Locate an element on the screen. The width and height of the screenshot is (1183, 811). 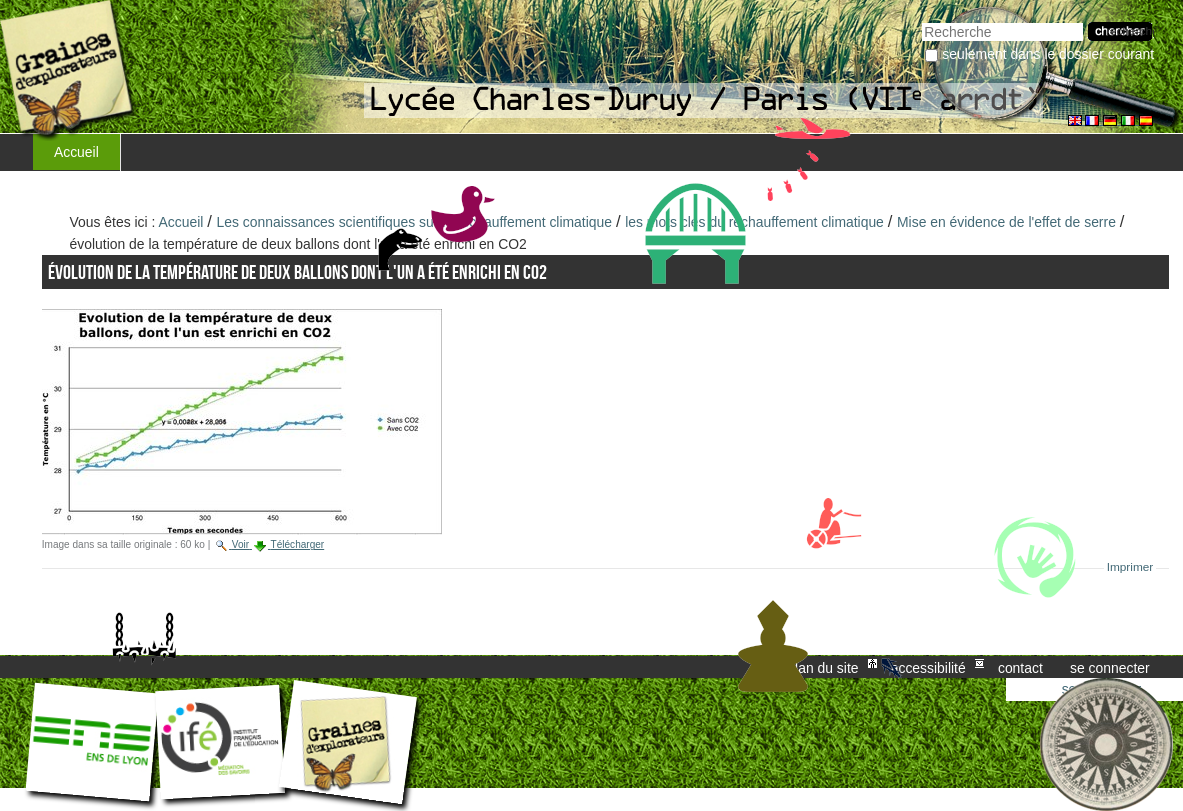
select spiked trunk trap or obstacle is located at coordinates (144, 645).